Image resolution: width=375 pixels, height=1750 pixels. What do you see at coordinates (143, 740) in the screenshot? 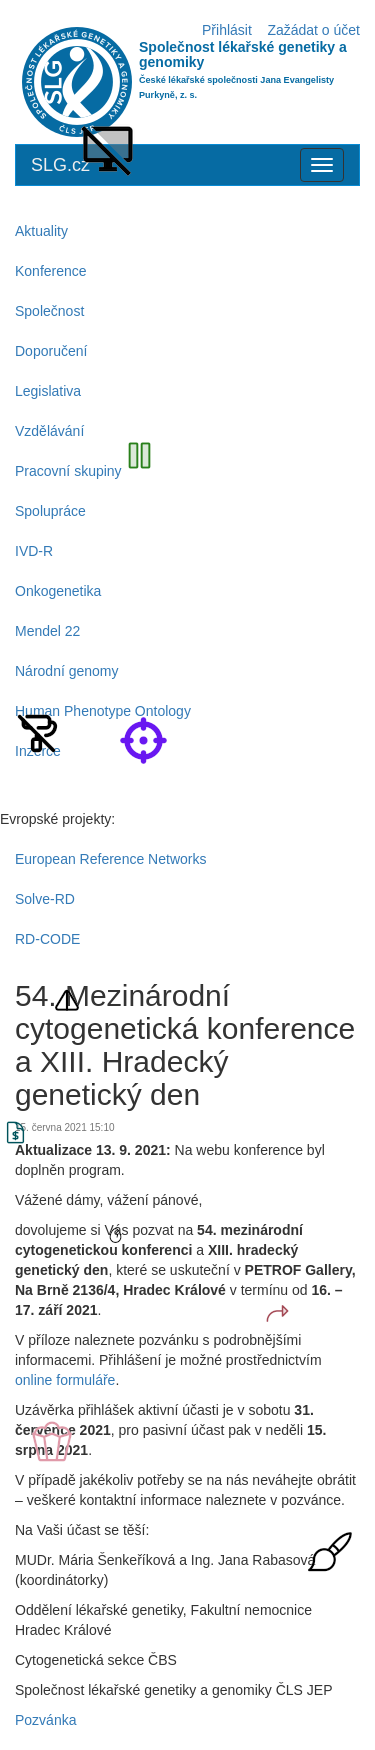
I see `center map on current location` at bounding box center [143, 740].